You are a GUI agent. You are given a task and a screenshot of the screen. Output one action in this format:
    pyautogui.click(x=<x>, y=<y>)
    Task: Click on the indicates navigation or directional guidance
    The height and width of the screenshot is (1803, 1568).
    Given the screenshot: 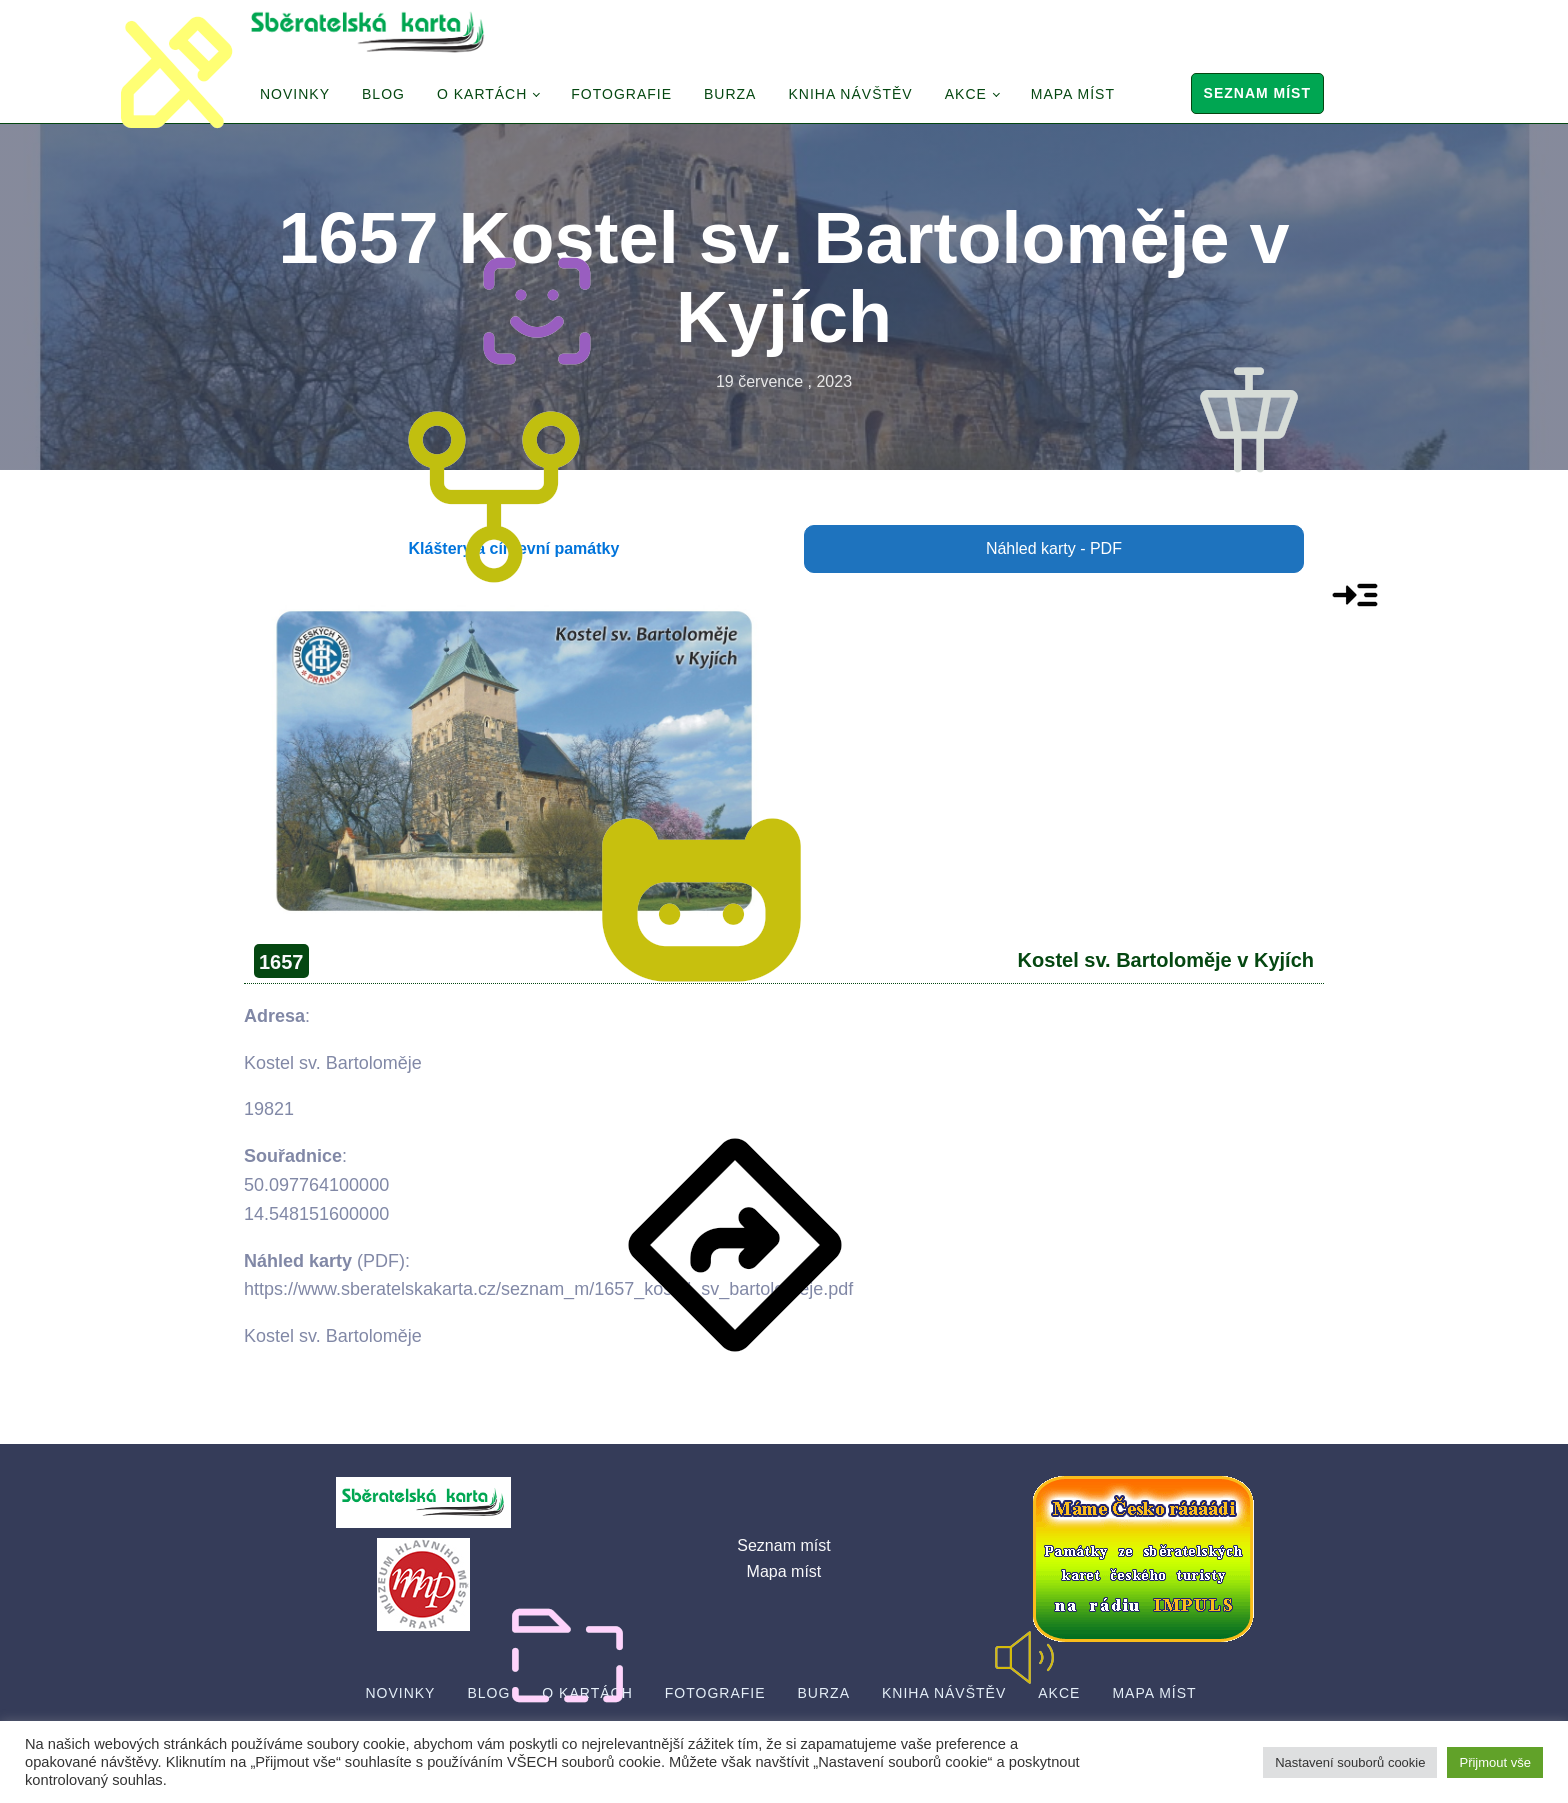 What is the action you would take?
    pyautogui.click(x=735, y=1245)
    